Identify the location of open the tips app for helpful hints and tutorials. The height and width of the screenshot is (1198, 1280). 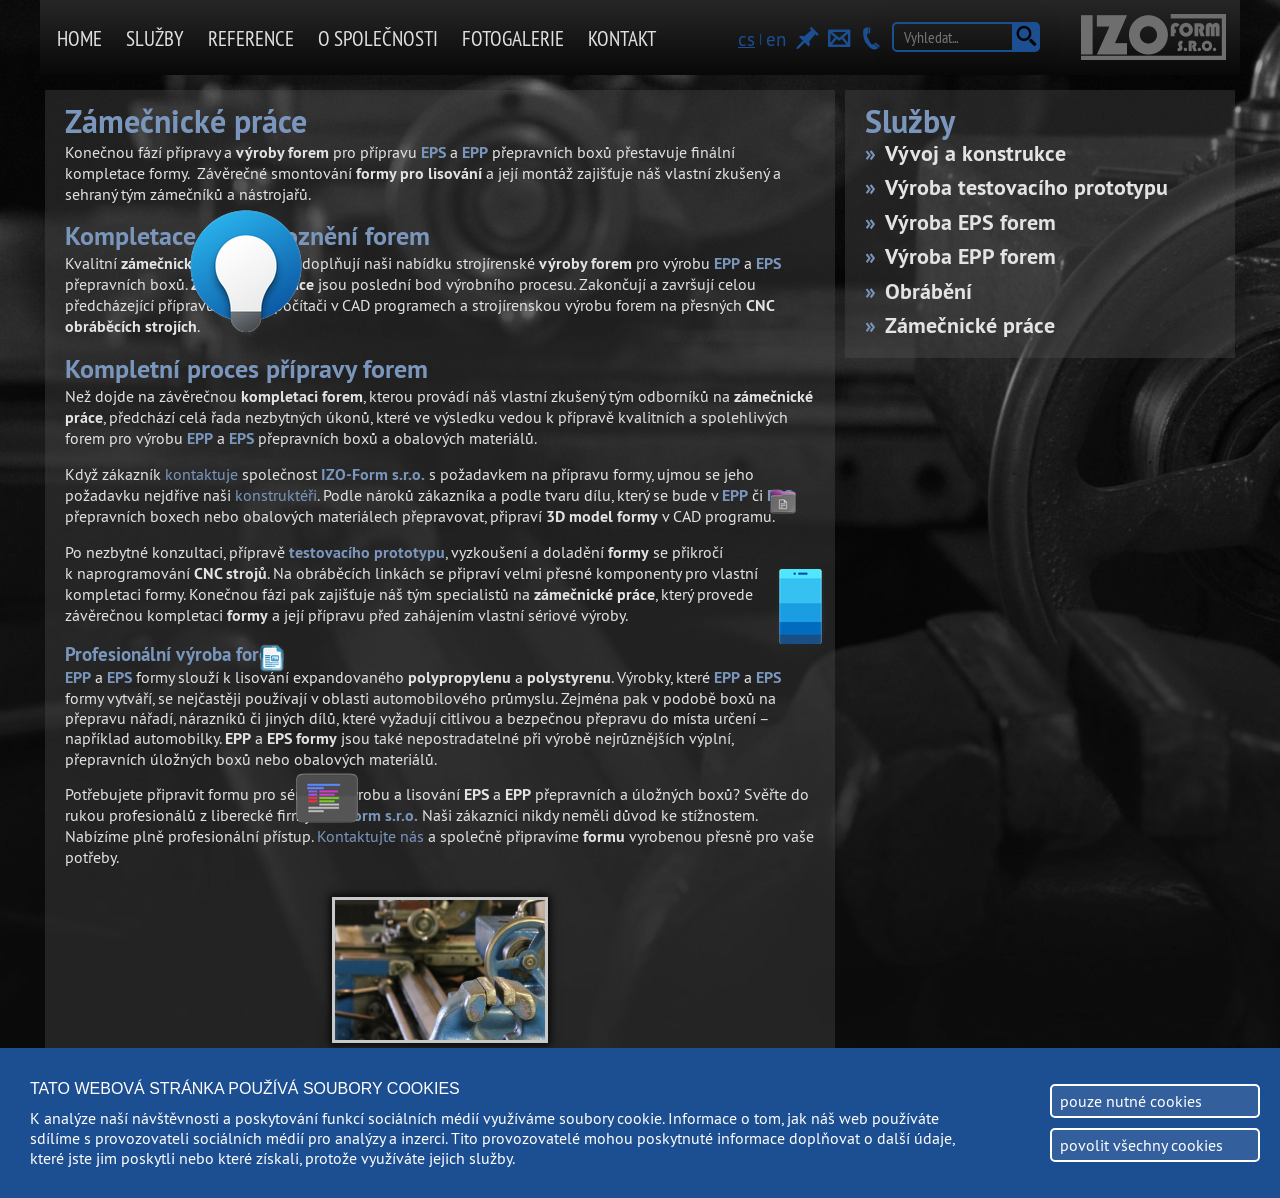
(246, 271).